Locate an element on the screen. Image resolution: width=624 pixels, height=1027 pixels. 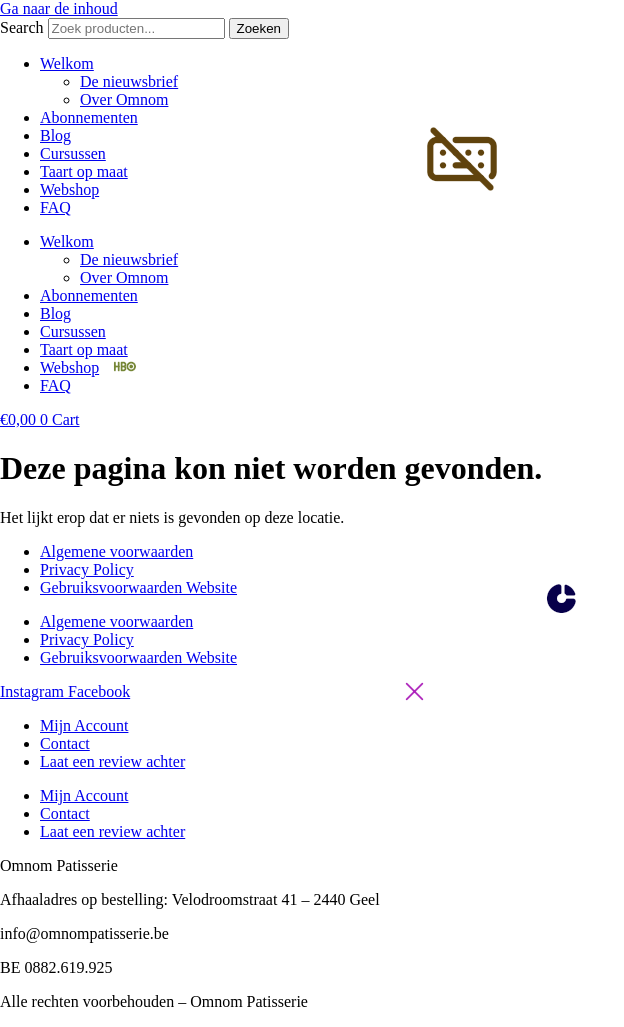
close a dialog or modal is located at coordinates (414, 691).